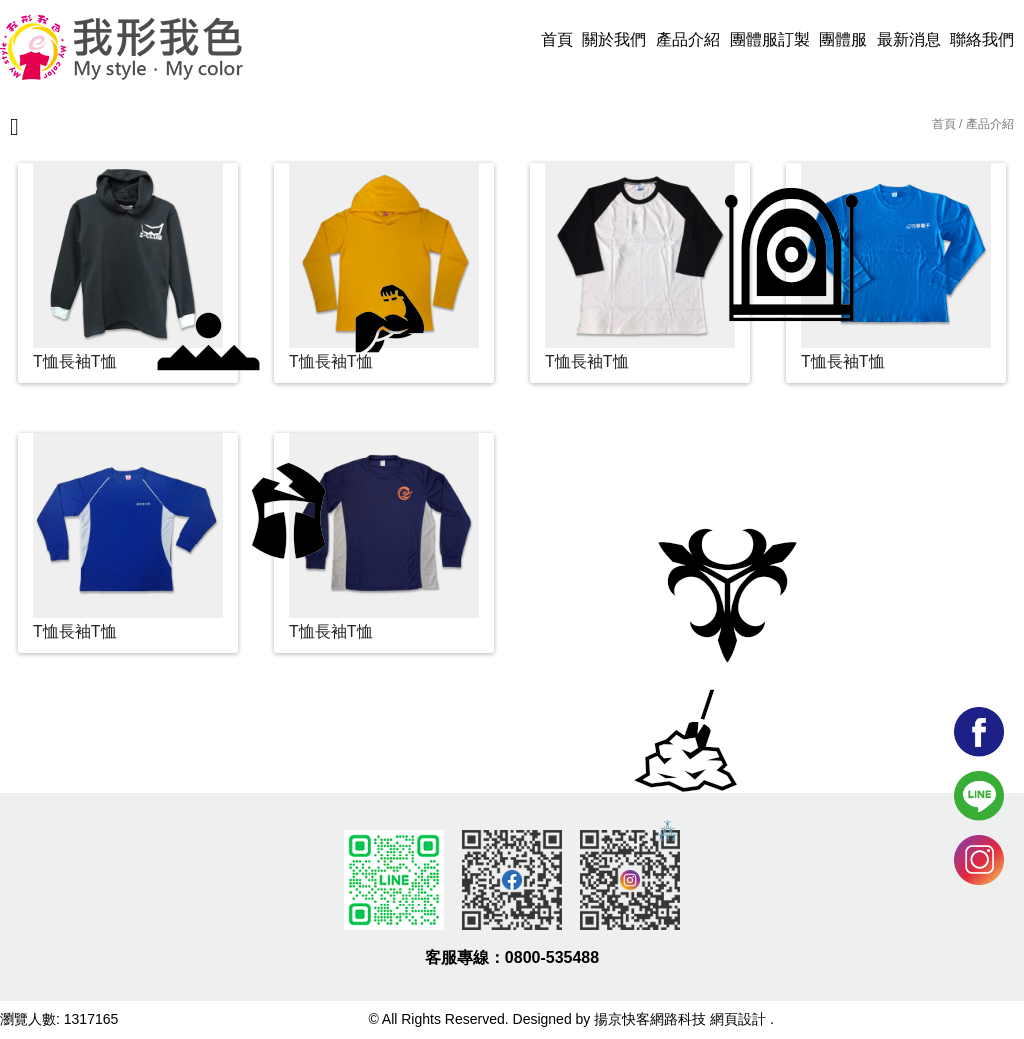 This screenshot has width=1024, height=1039. Describe the element at coordinates (686, 740) in the screenshot. I see `coal resource in a crafting or mining game` at that location.